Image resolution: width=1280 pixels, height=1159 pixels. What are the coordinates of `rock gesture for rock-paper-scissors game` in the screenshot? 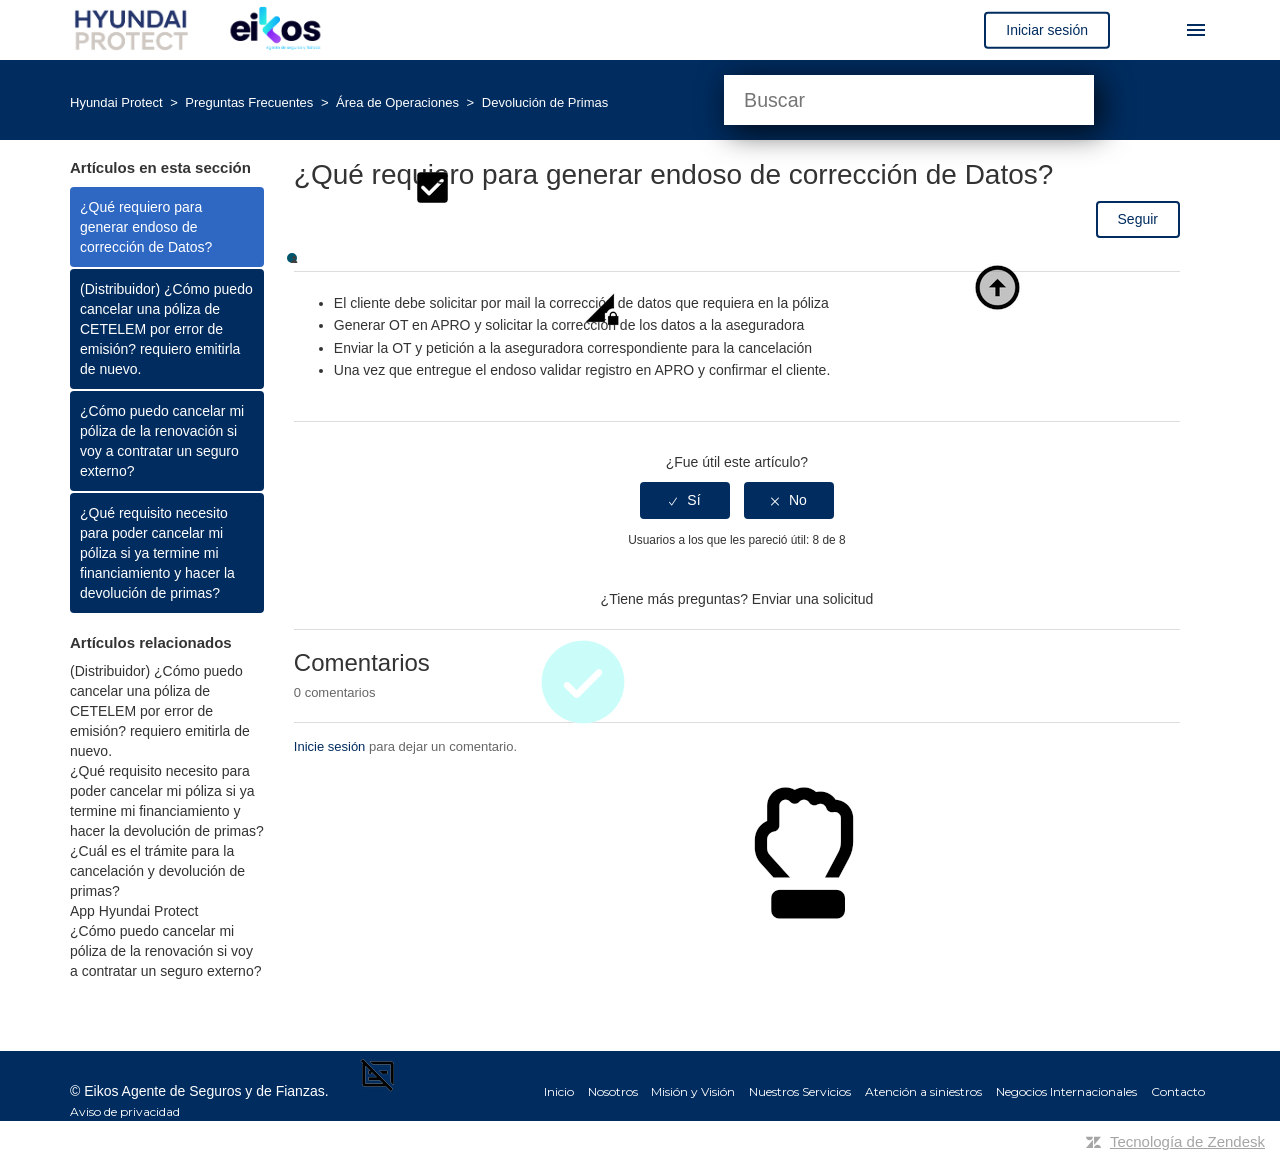 It's located at (804, 853).